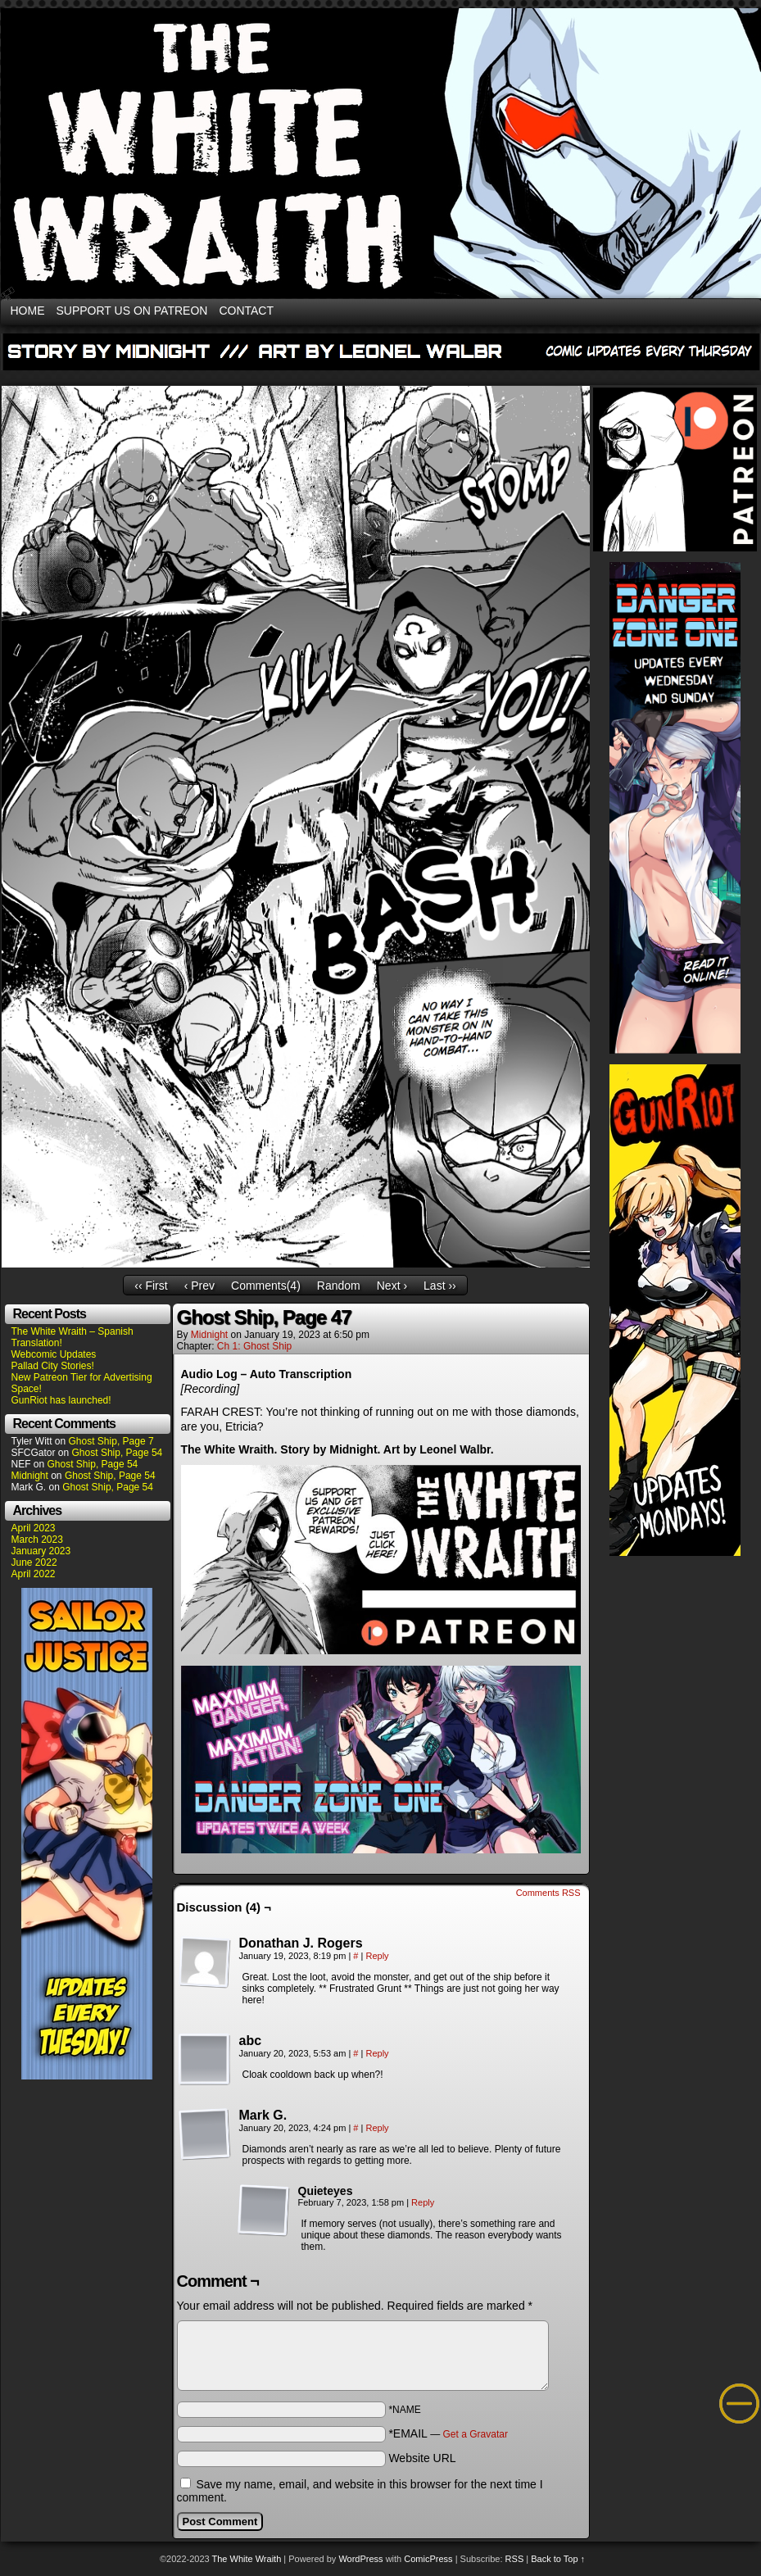 Image resolution: width=761 pixels, height=2576 pixels. I want to click on explore or discover new content, so click(7, 293).